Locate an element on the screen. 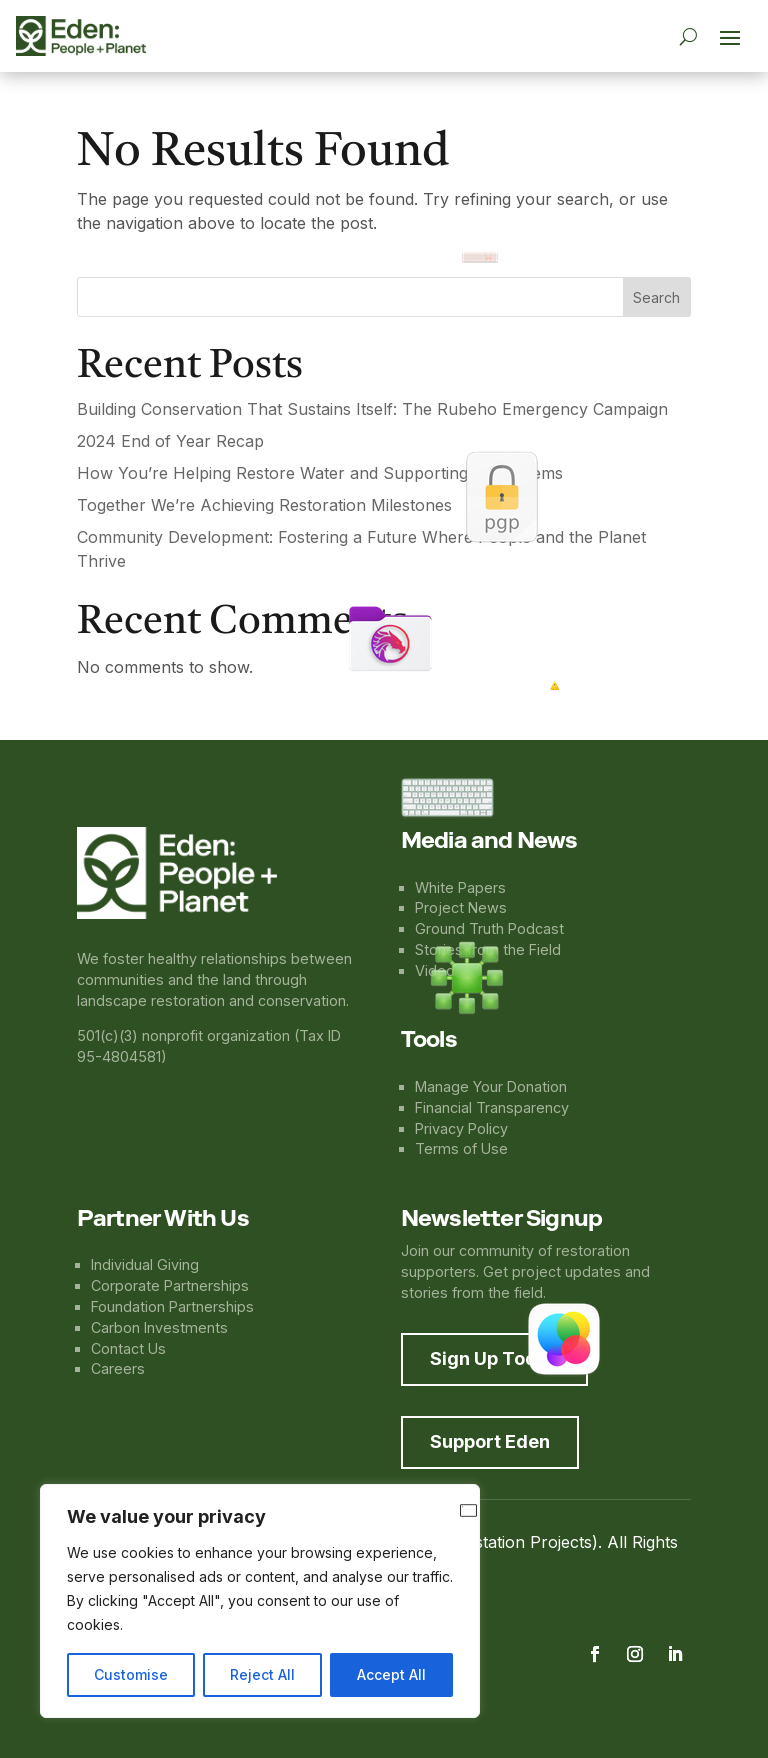 The width and height of the screenshot is (768, 1758). indicates a warning or alert status is located at coordinates (550, 681).